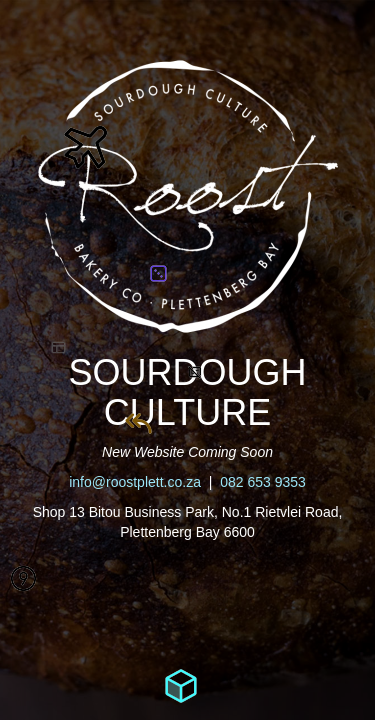  Describe the element at coordinates (181, 686) in the screenshot. I see `view 3D model or object` at that location.